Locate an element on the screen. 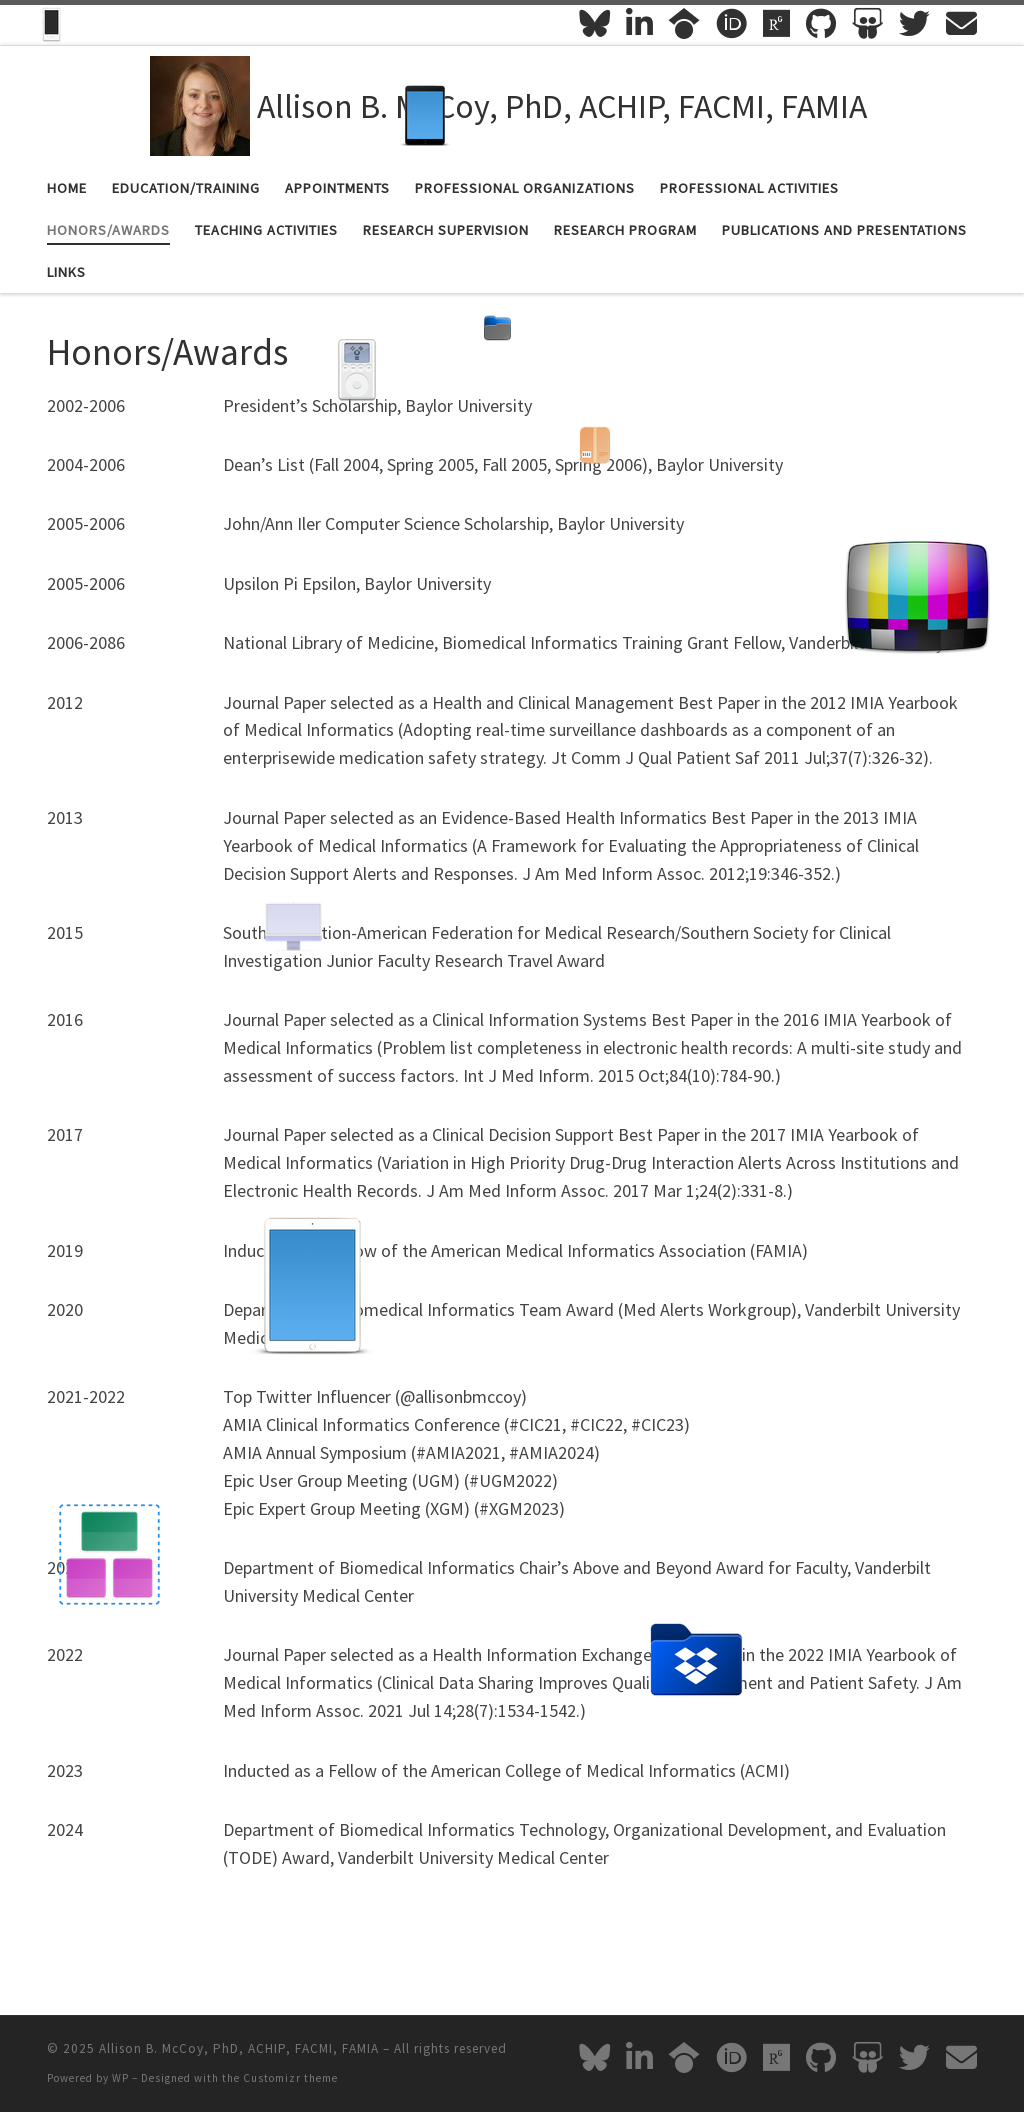 The width and height of the screenshot is (1024, 2112). manage connected iPad mini device is located at coordinates (425, 110).